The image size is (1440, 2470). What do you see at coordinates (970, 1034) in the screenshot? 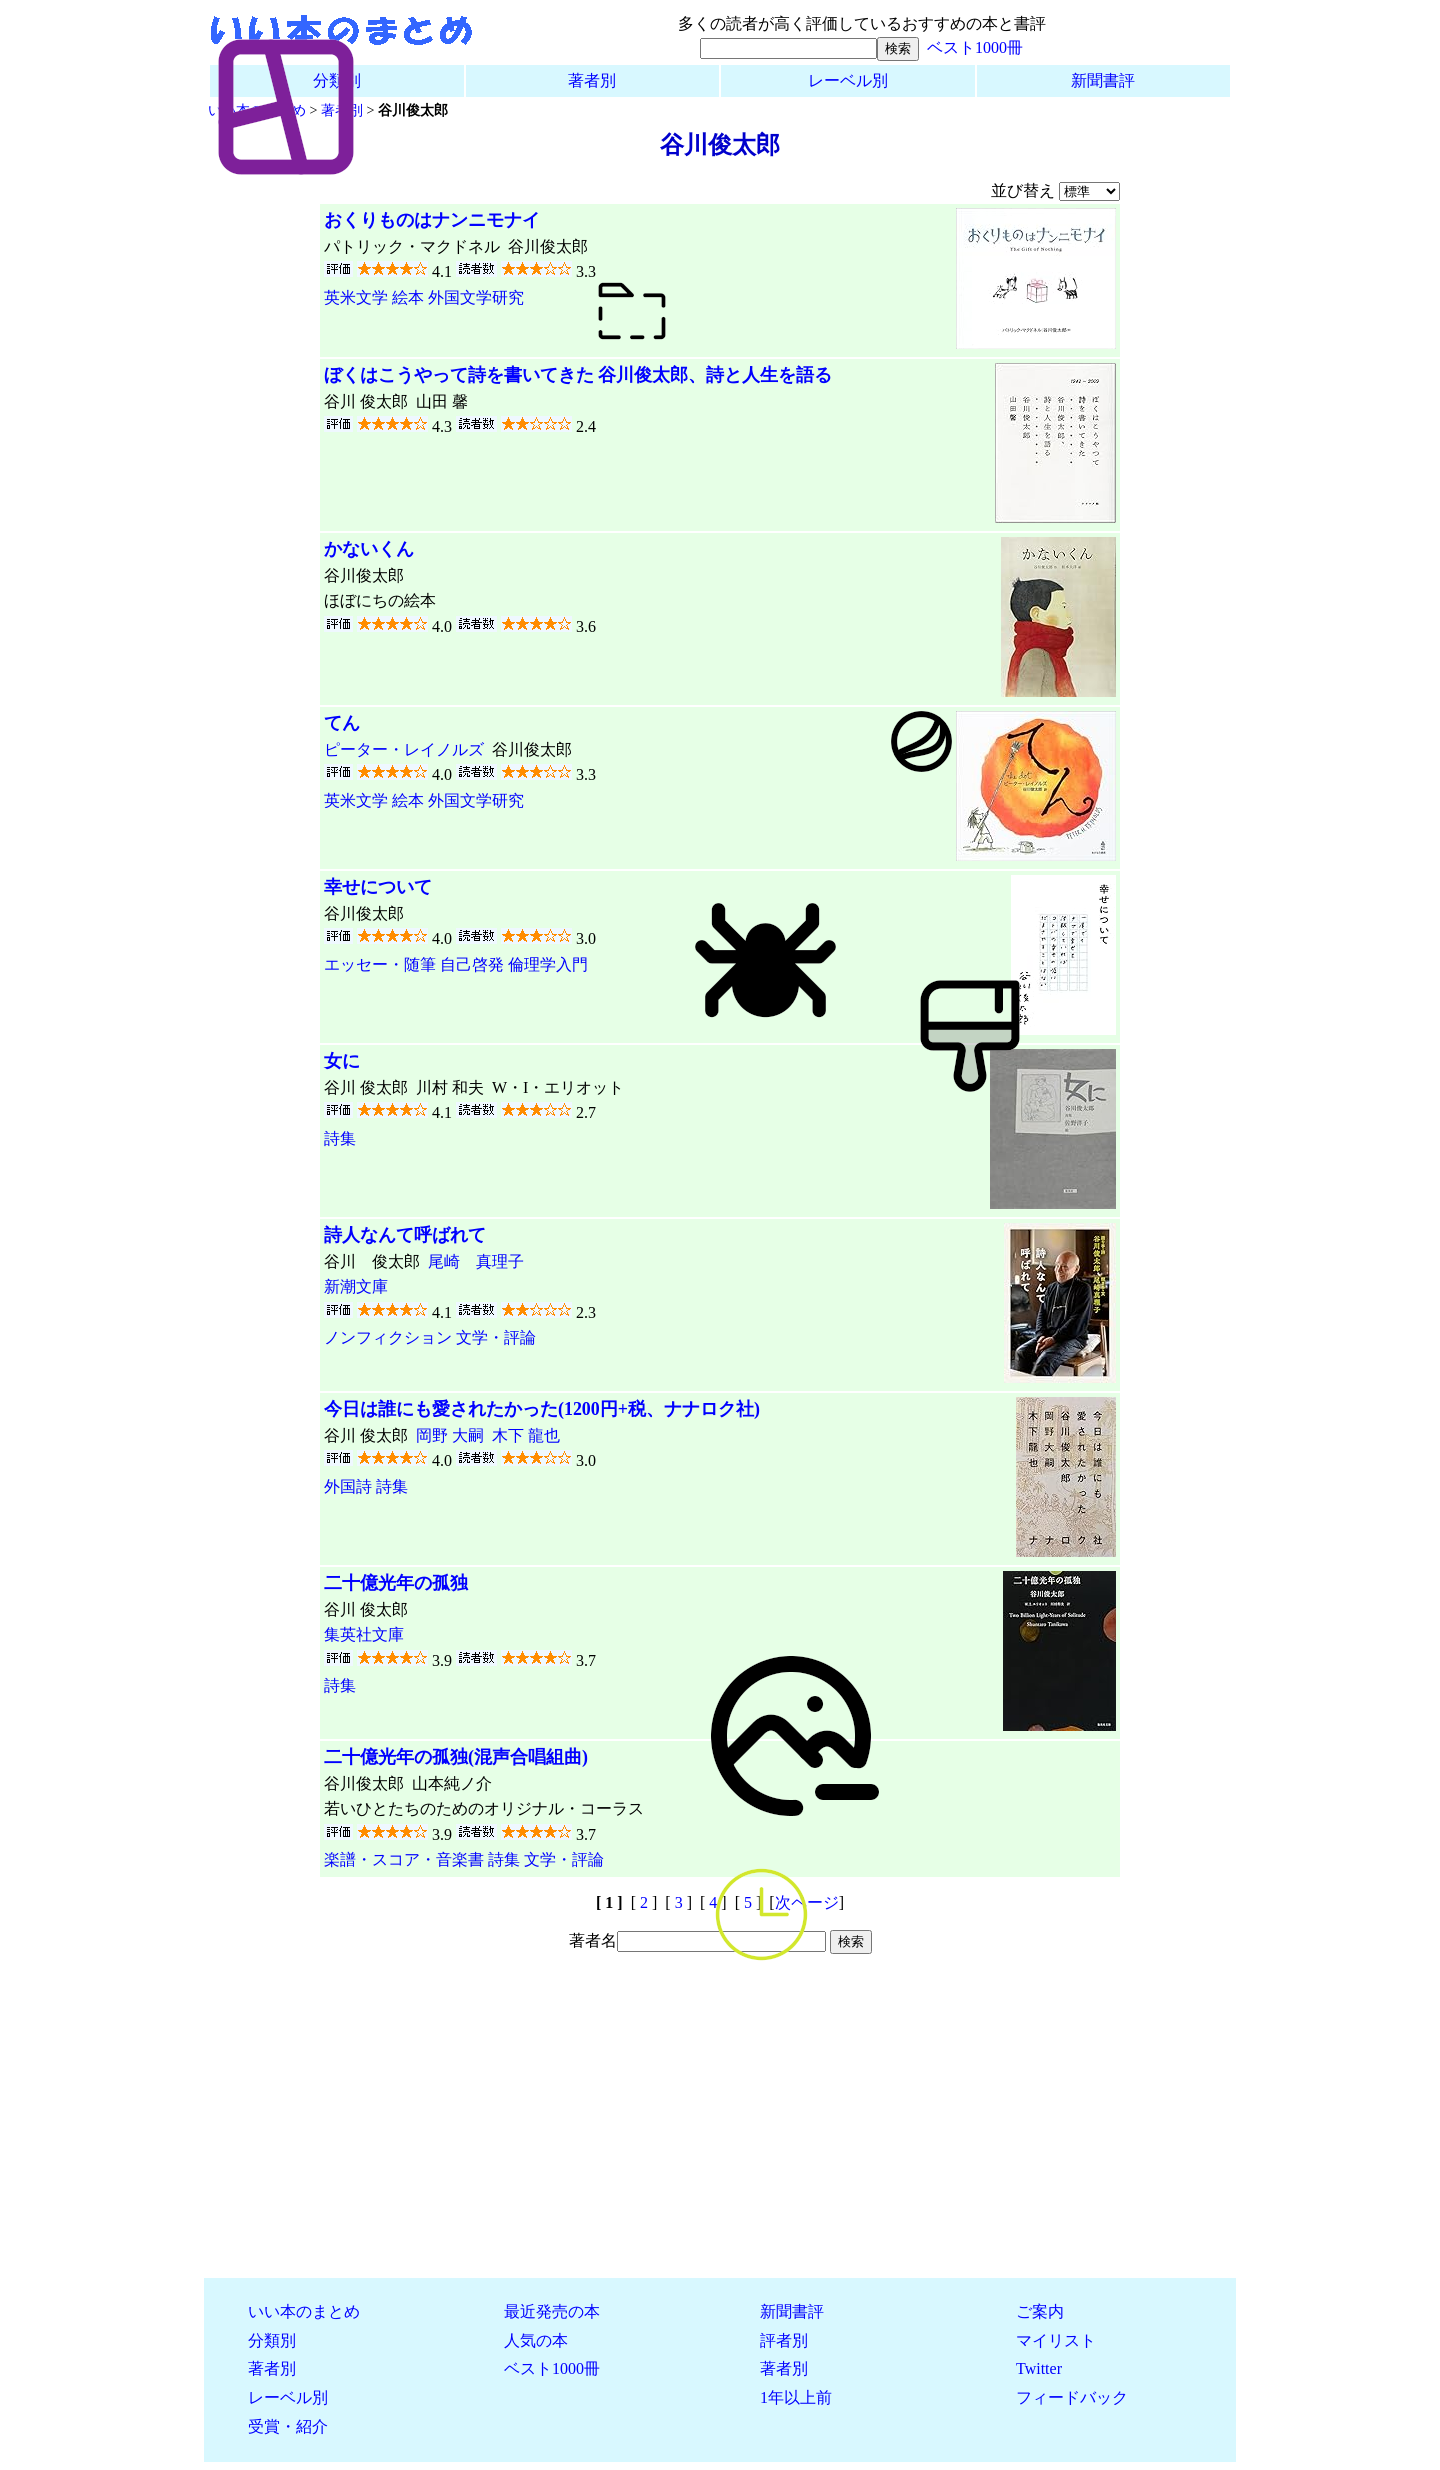
I see `access painting or drawing tools` at bounding box center [970, 1034].